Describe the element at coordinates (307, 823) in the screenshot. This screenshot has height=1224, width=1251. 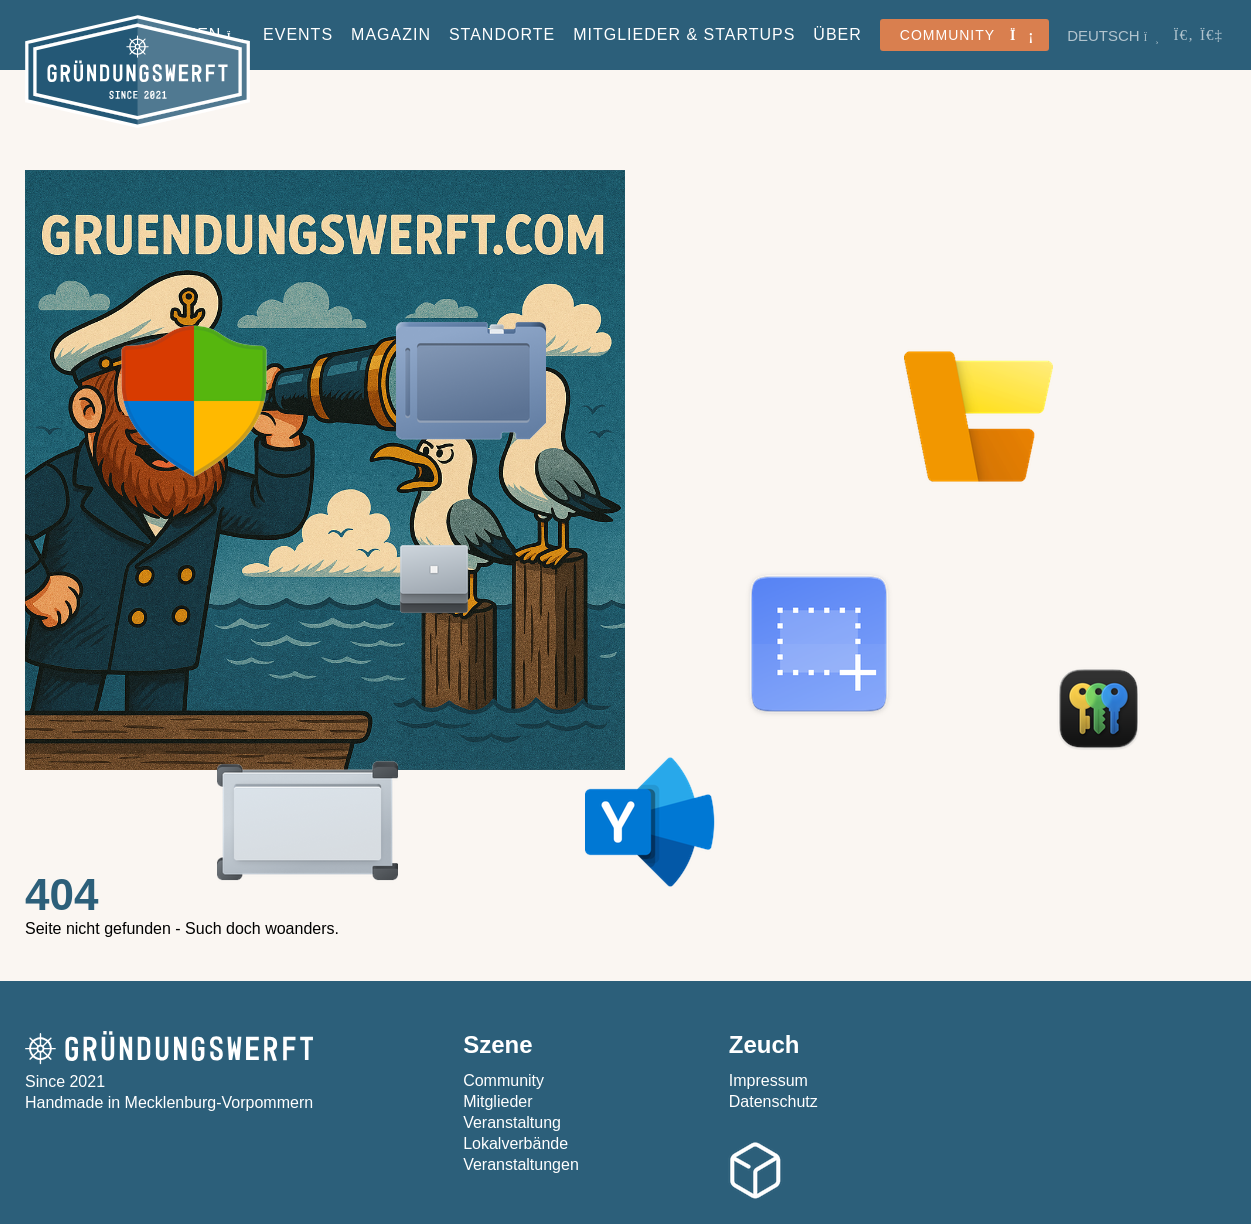
I see `access device settings` at that location.